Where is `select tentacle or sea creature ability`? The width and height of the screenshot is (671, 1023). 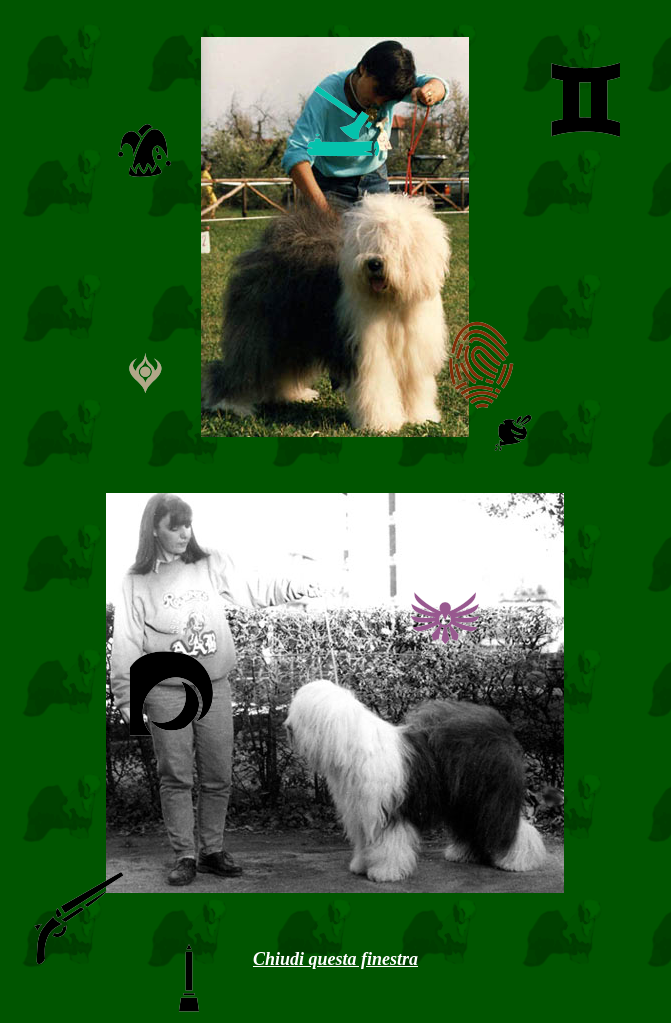 select tentacle or sea creature ability is located at coordinates (171, 692).